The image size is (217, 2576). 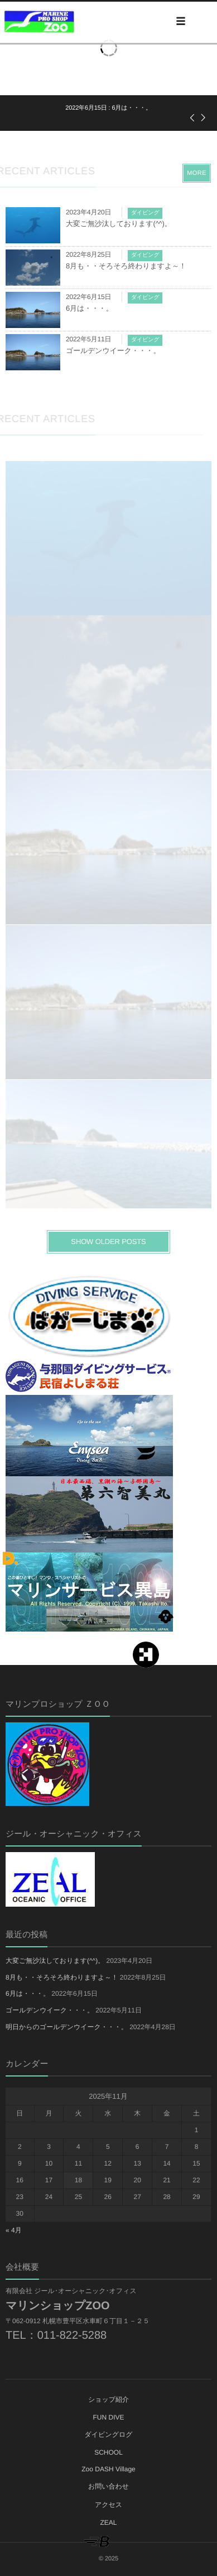 I want to click on ghost mode or incognito status indicator, so click(x=166, y=1617).